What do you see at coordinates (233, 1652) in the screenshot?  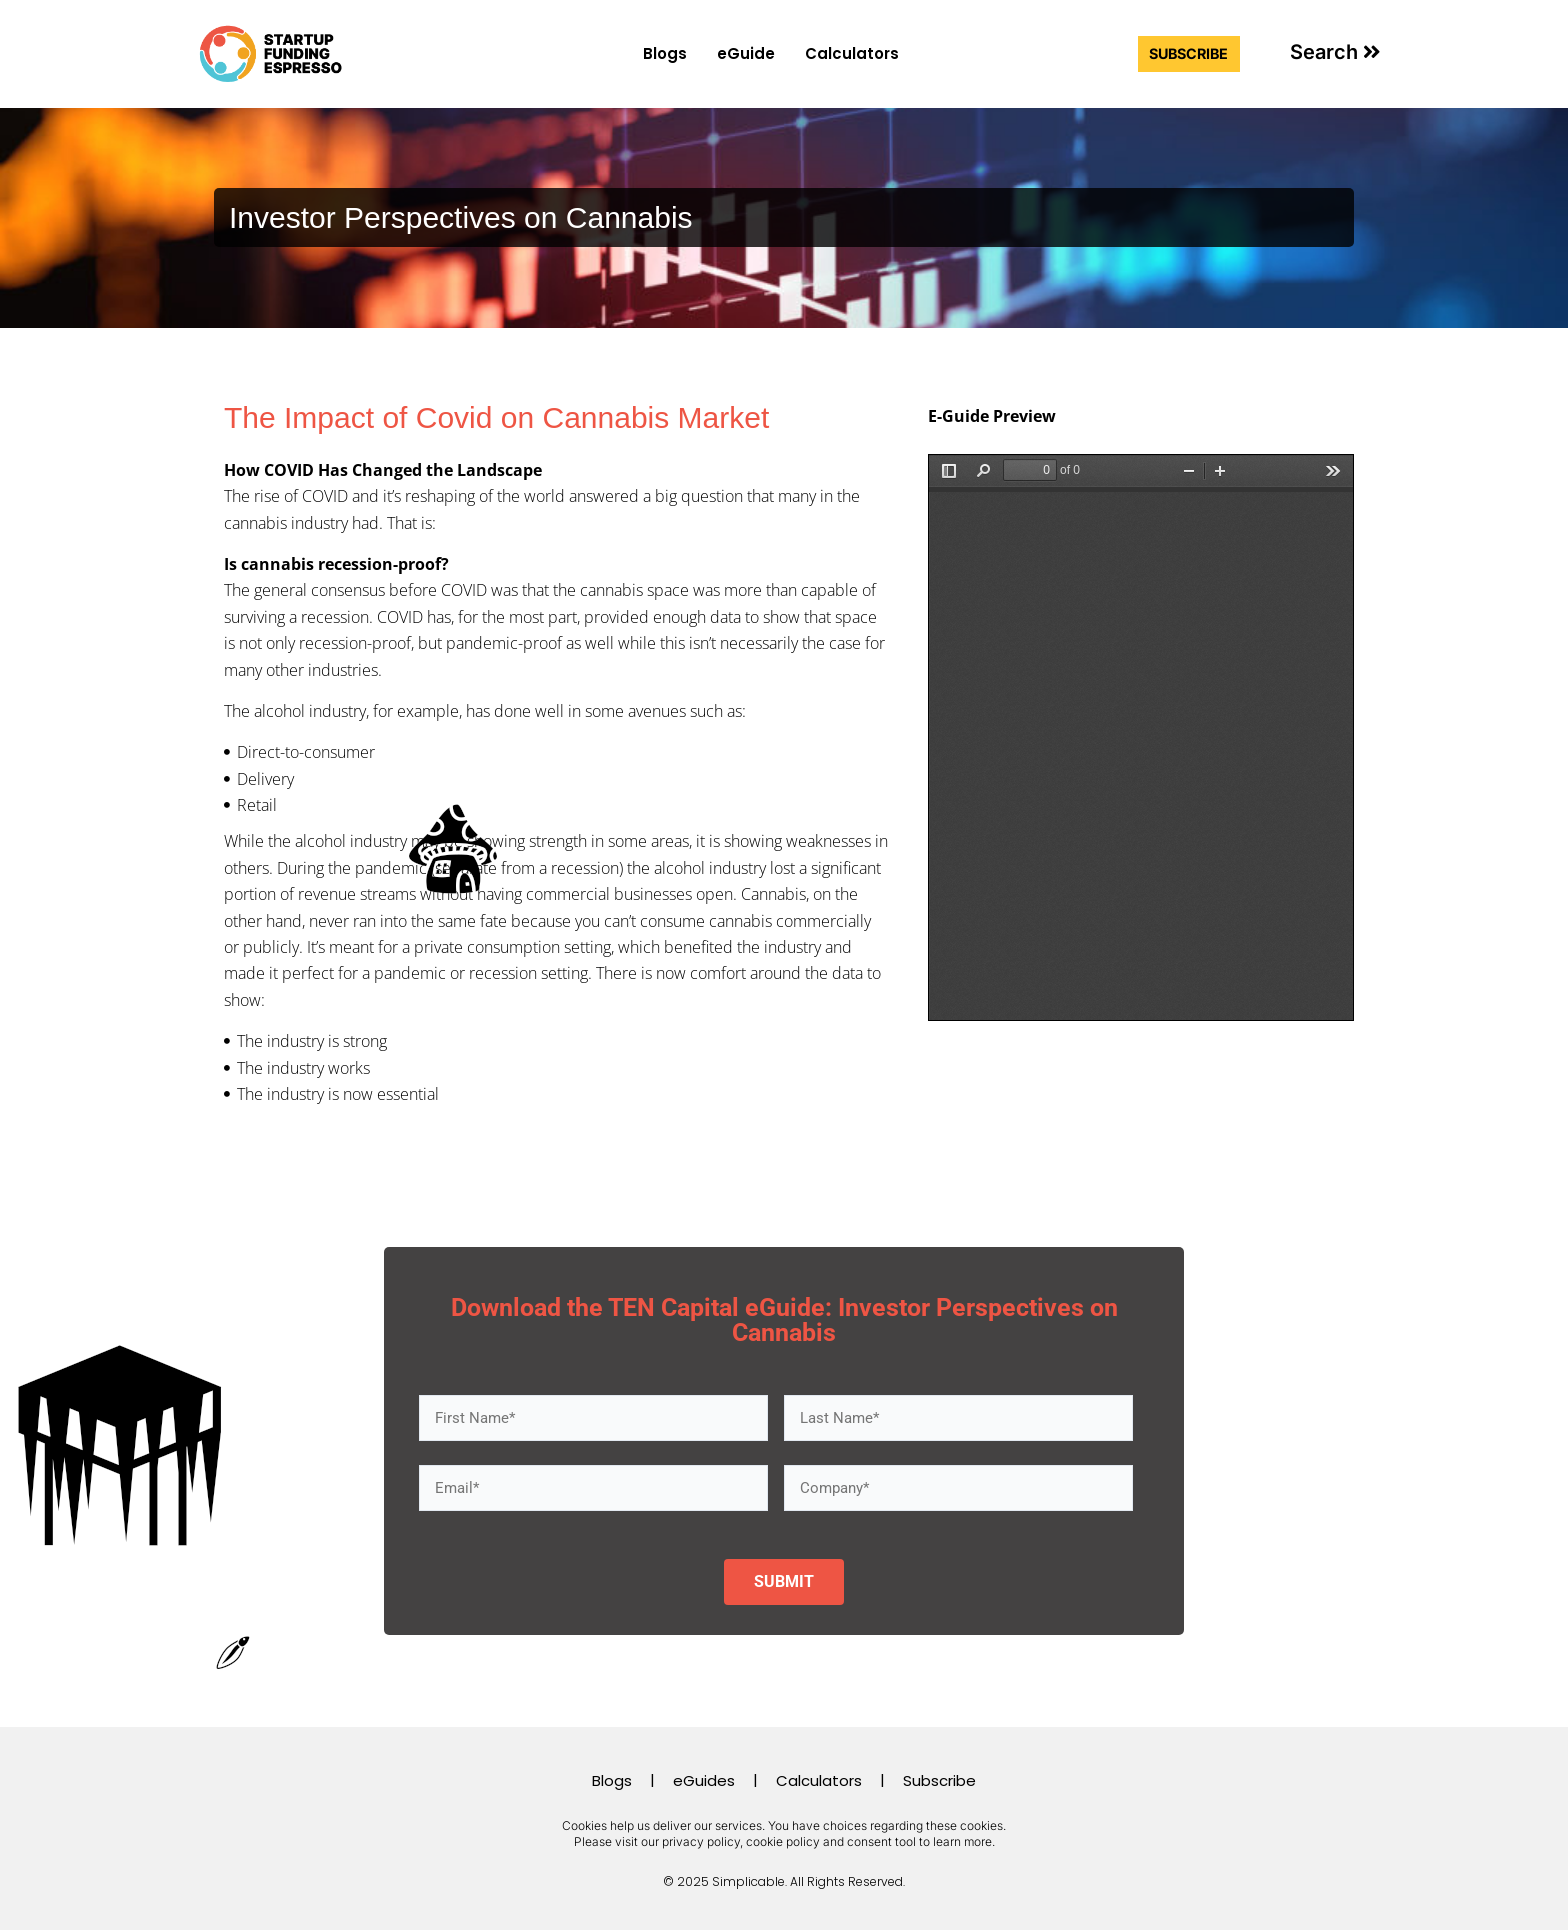 I see `indicates early stage or growth phase in a game` at bounding box center [233, 1652].